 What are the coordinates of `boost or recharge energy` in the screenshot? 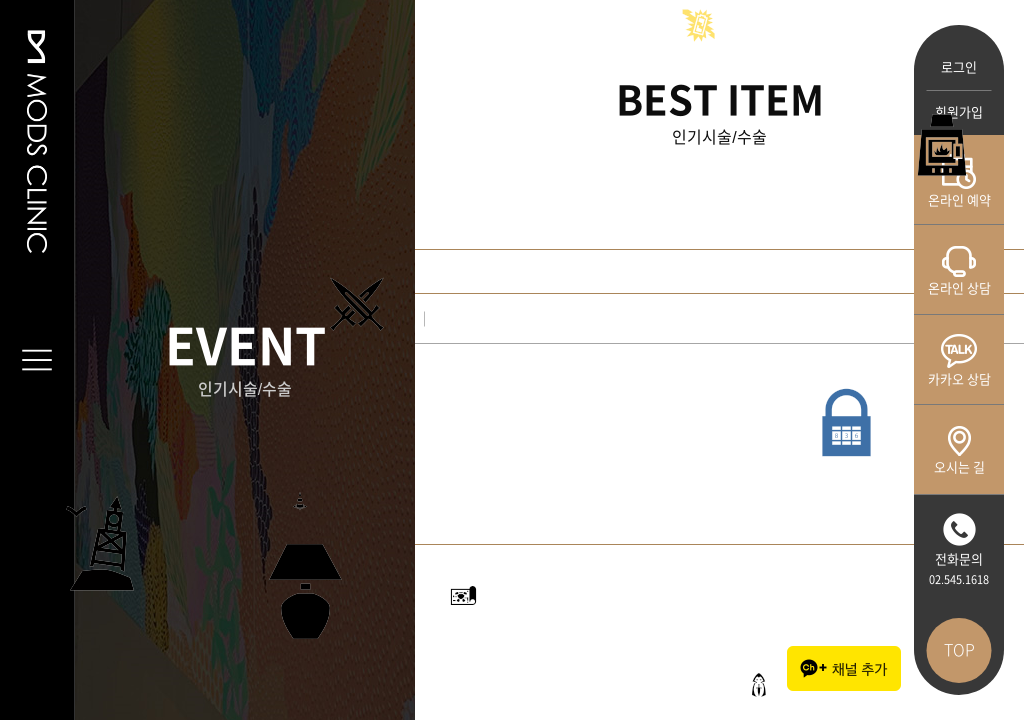 It's located at (698, 25).